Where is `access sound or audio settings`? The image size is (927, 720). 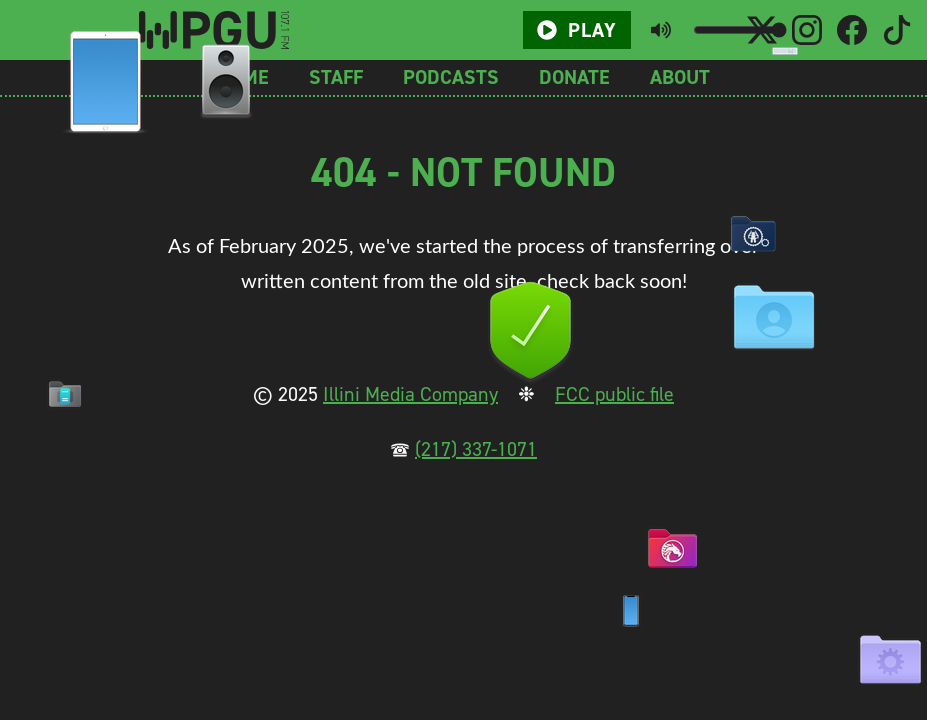
access sound or audio settings is located at coordinates (226, 80).